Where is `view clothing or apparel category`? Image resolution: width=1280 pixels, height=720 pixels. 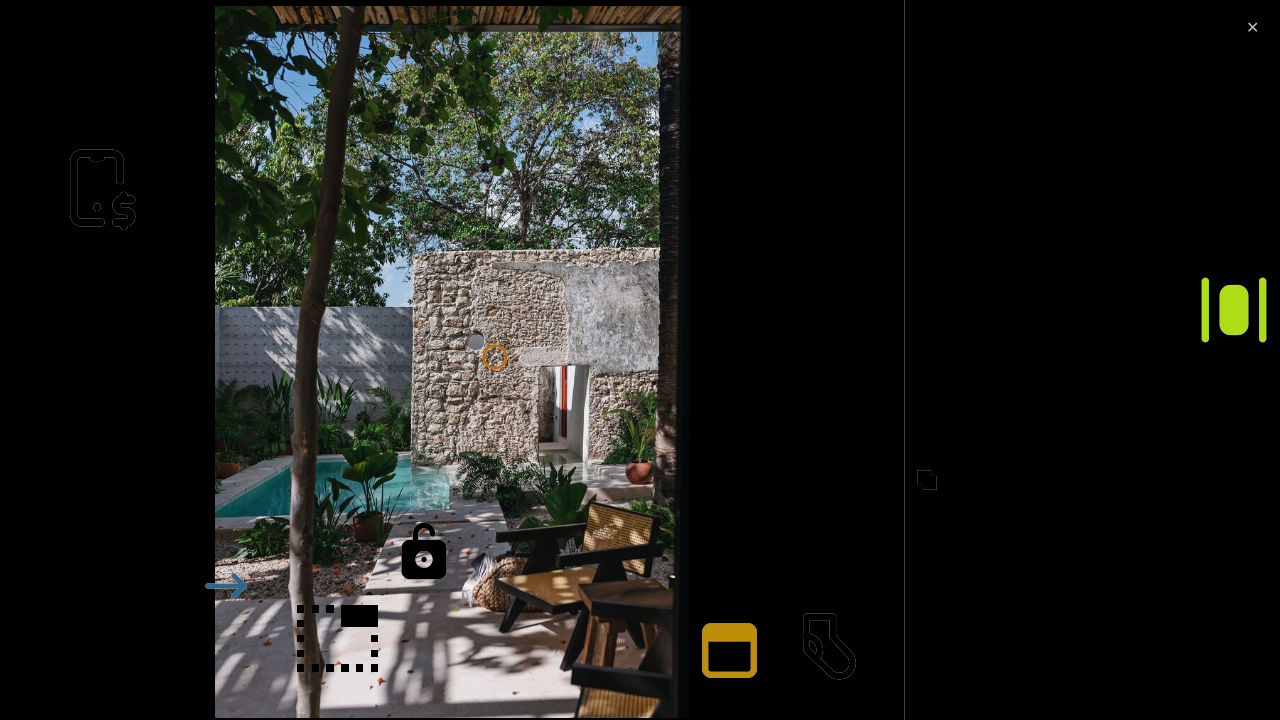
view clothing or apparel category is located at coordinates (829, 646).